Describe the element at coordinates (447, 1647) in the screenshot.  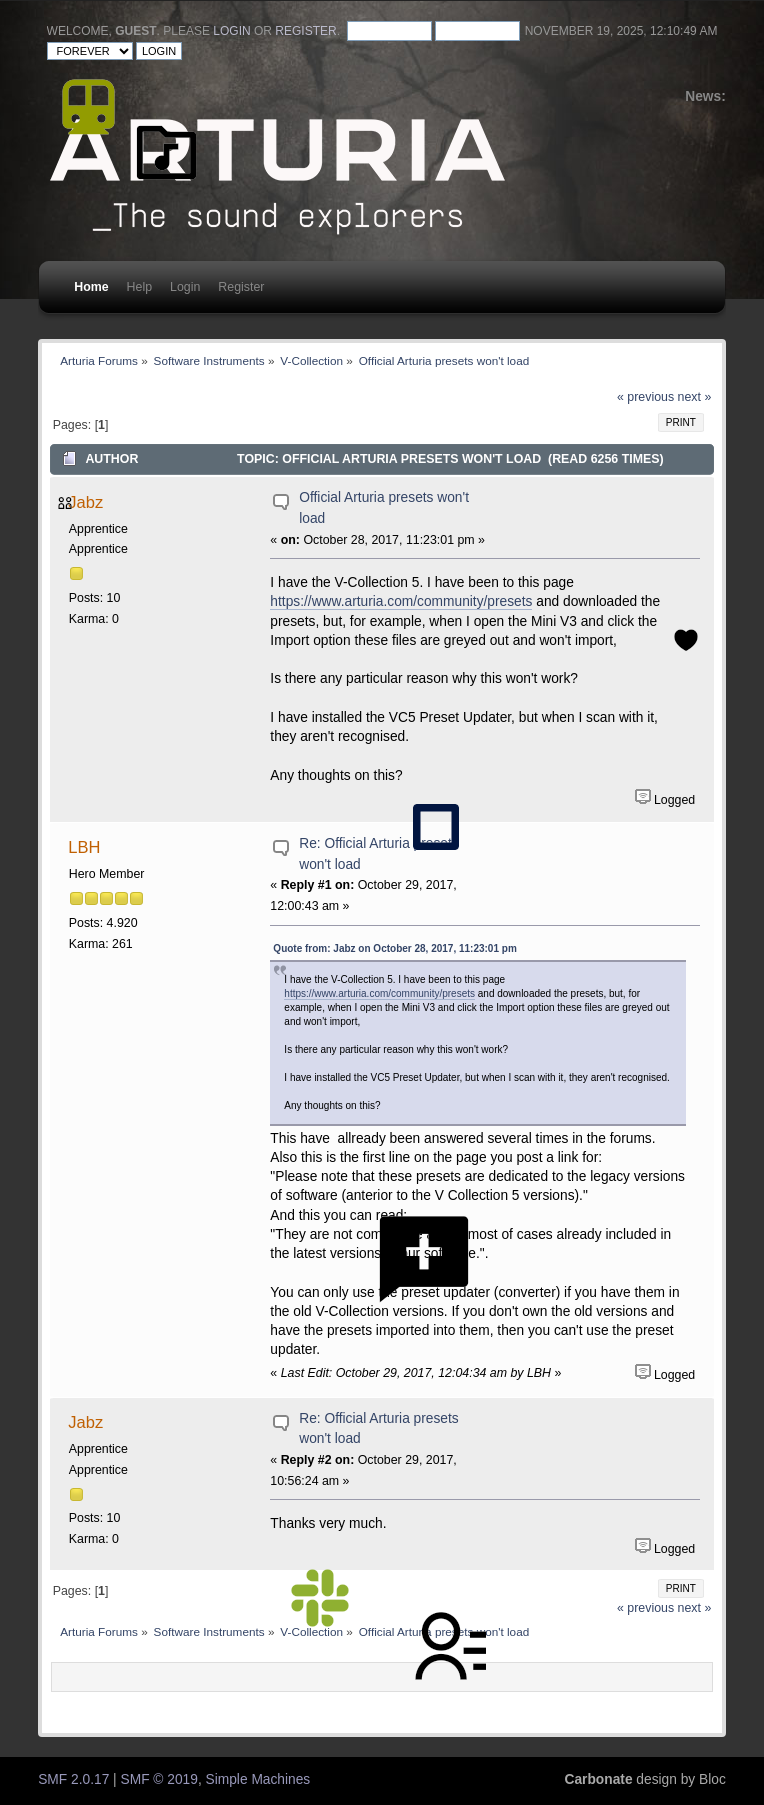
I see `access your contacts list` at that location.